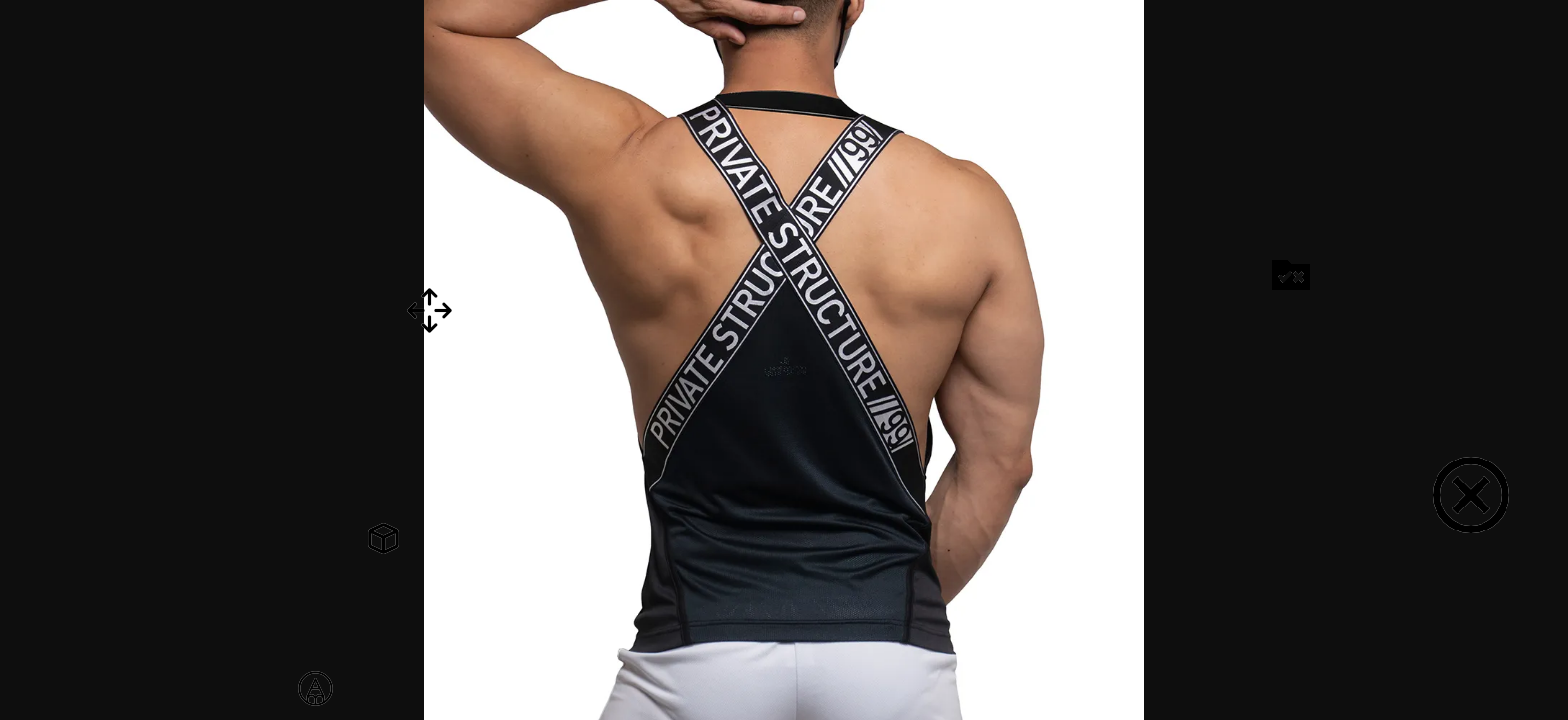  I want to click on edit your profile, so click(315, 688).